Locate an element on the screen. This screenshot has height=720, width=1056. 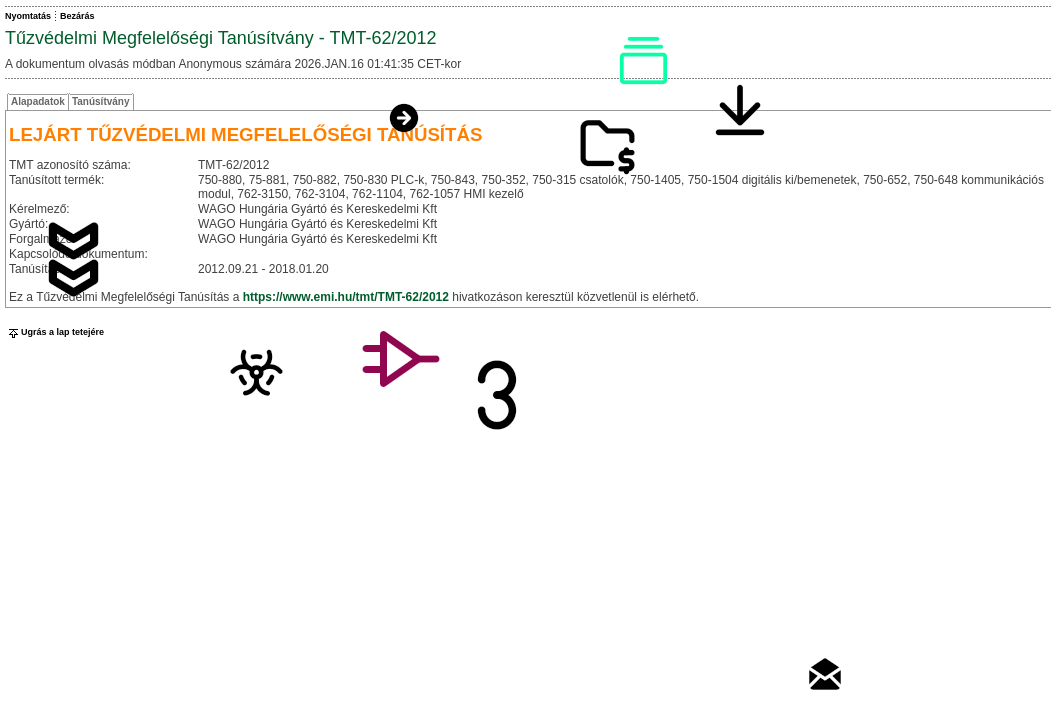
indicates step 3 in a multi-step process is located at coordinates (497, 395).